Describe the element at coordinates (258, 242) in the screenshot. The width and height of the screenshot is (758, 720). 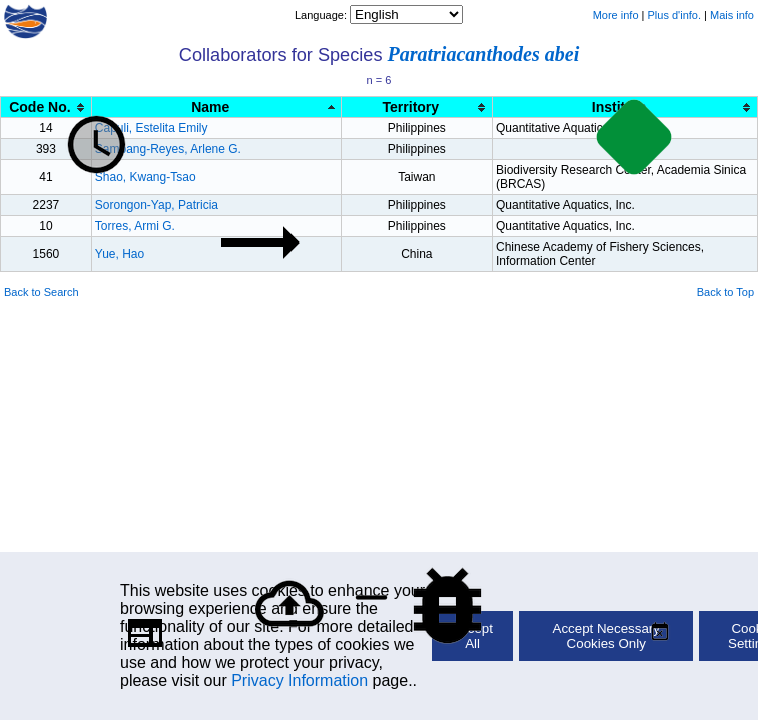
I see `indicates no change or stable trend` at that location.